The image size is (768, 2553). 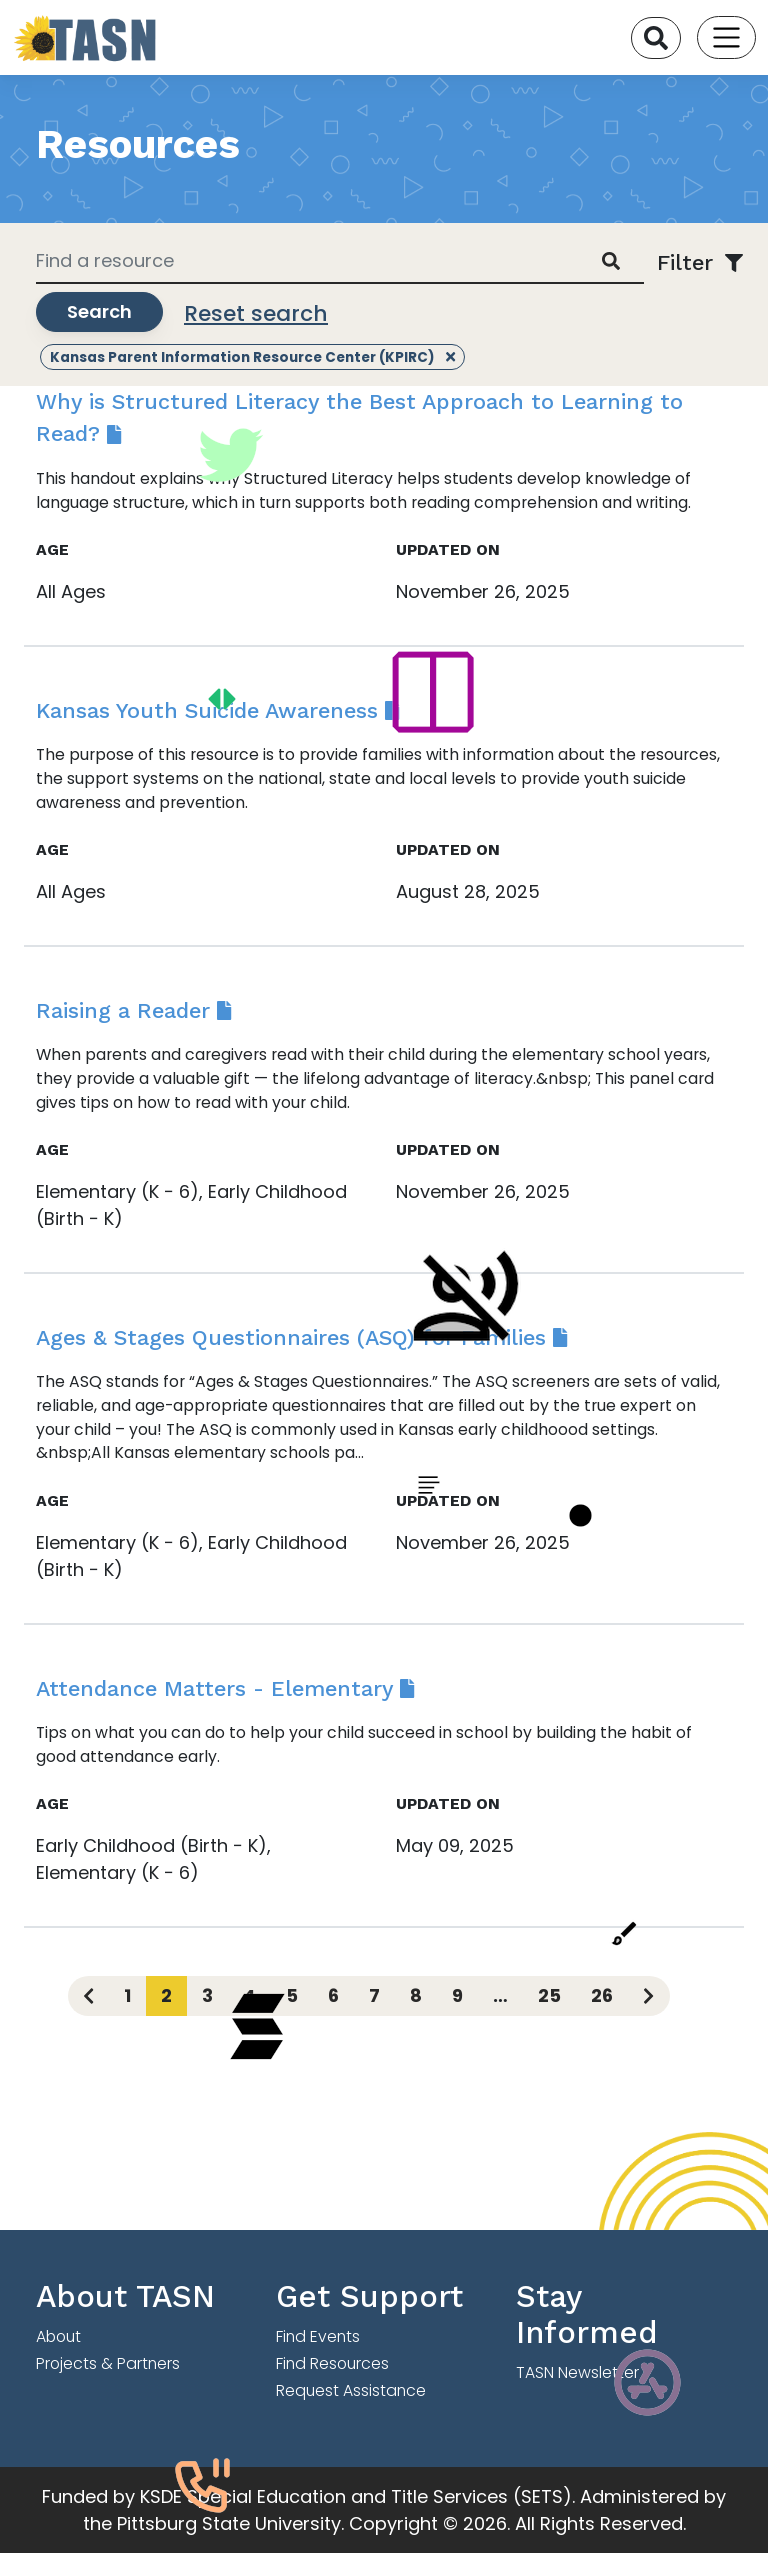 I want to click on mute voice narration or screen reader, so click(x=466, y=1298).